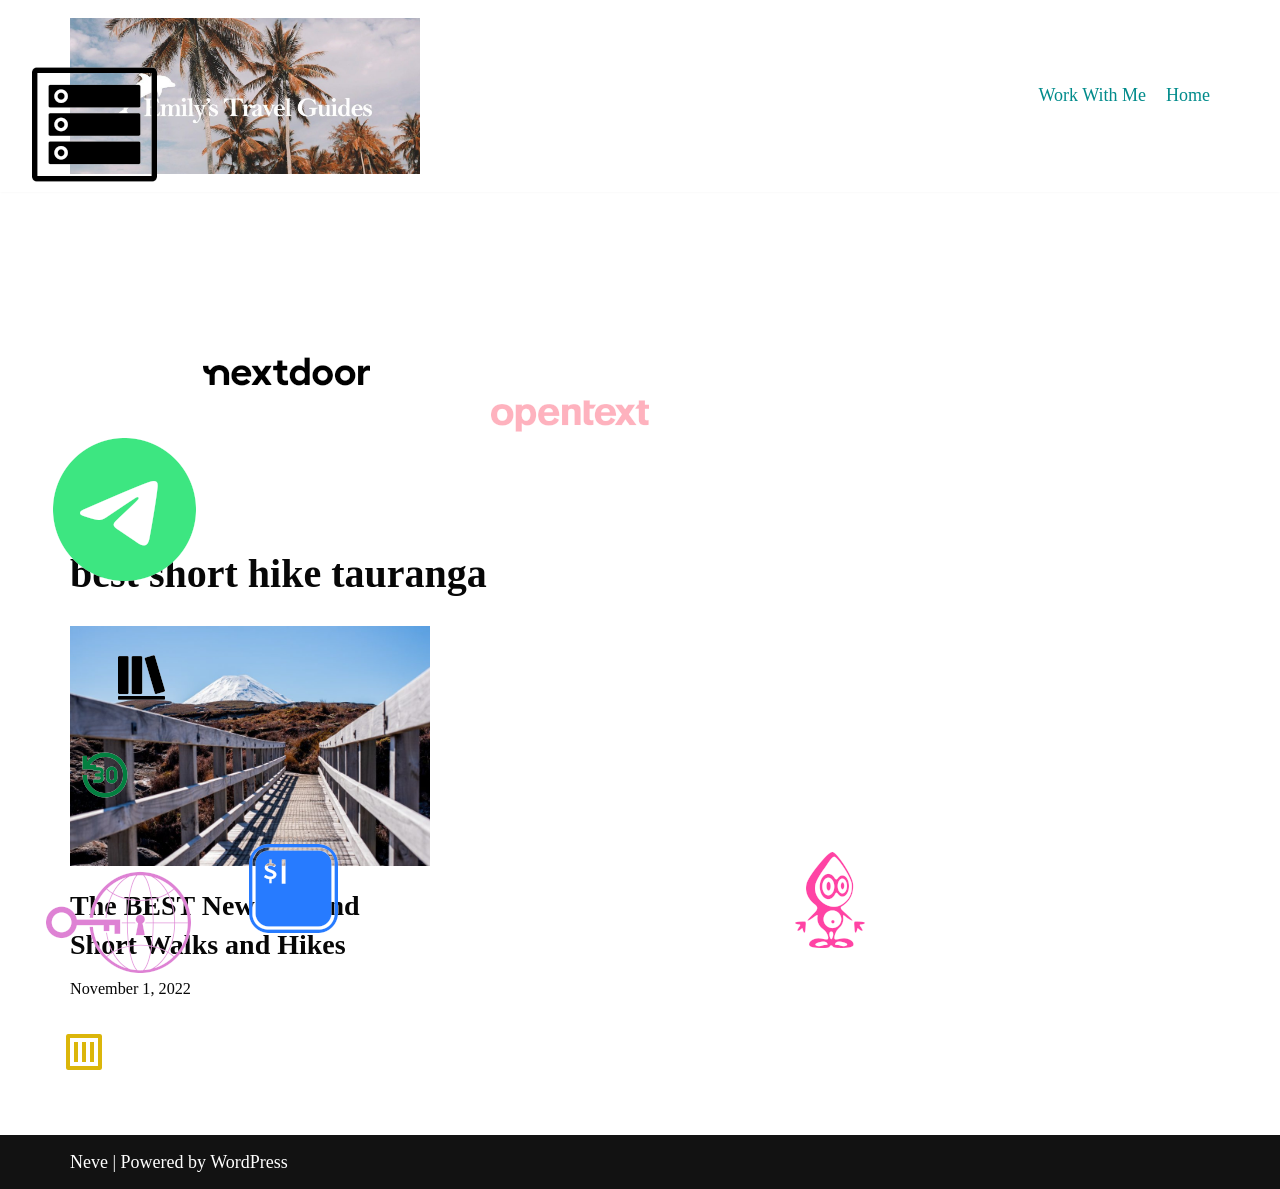 Image resolution: width=1280 pixels, height=1189 pixels. What do you see at coordinates (124, 509) in the screenshot?
I see `open Telegram messaging app` at bounding box center [124, 509].